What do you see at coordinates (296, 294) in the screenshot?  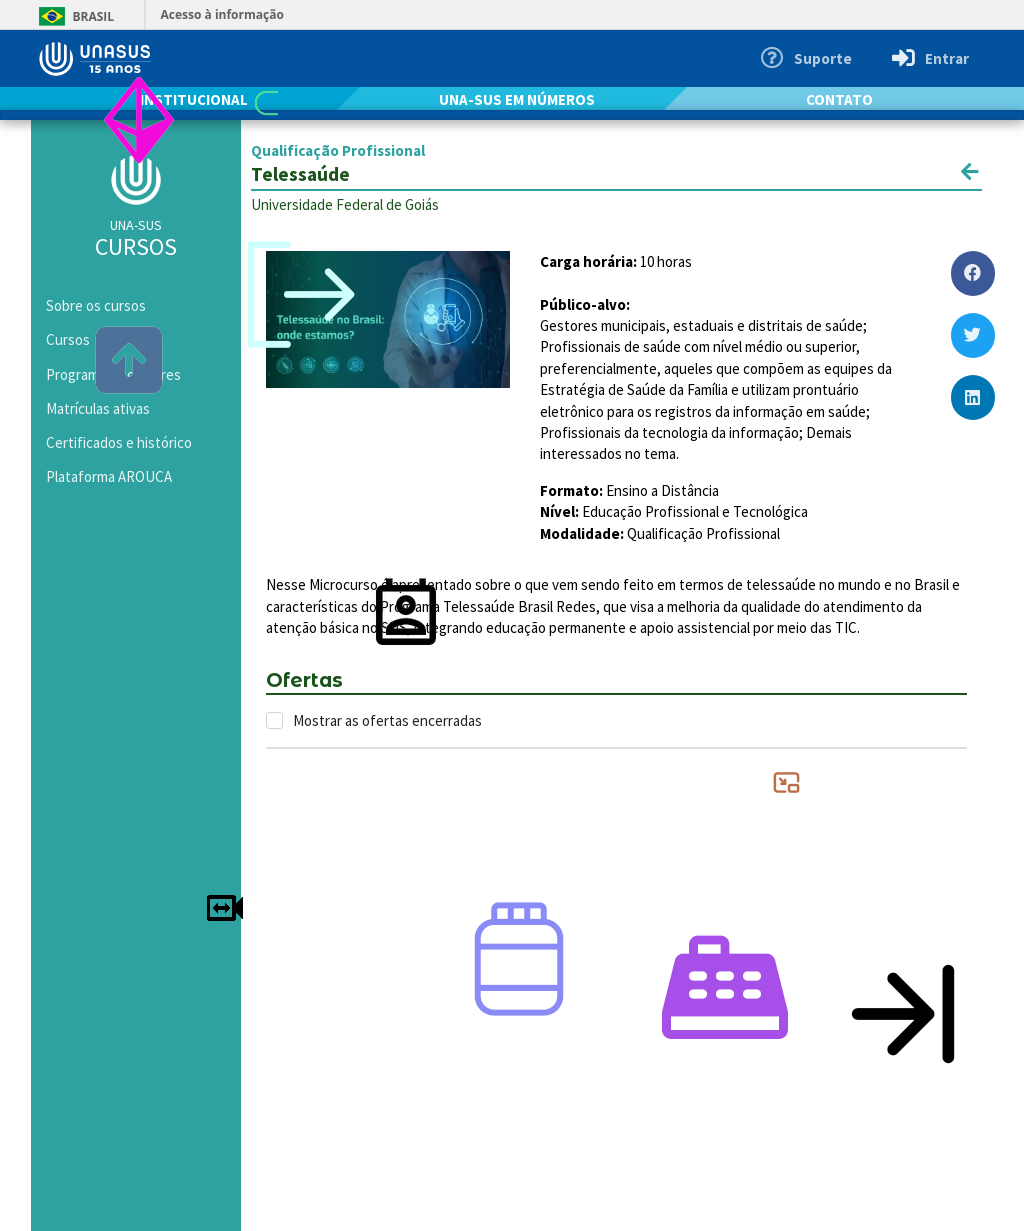 I see `sign out of your account` at bounding box center [296, 294].